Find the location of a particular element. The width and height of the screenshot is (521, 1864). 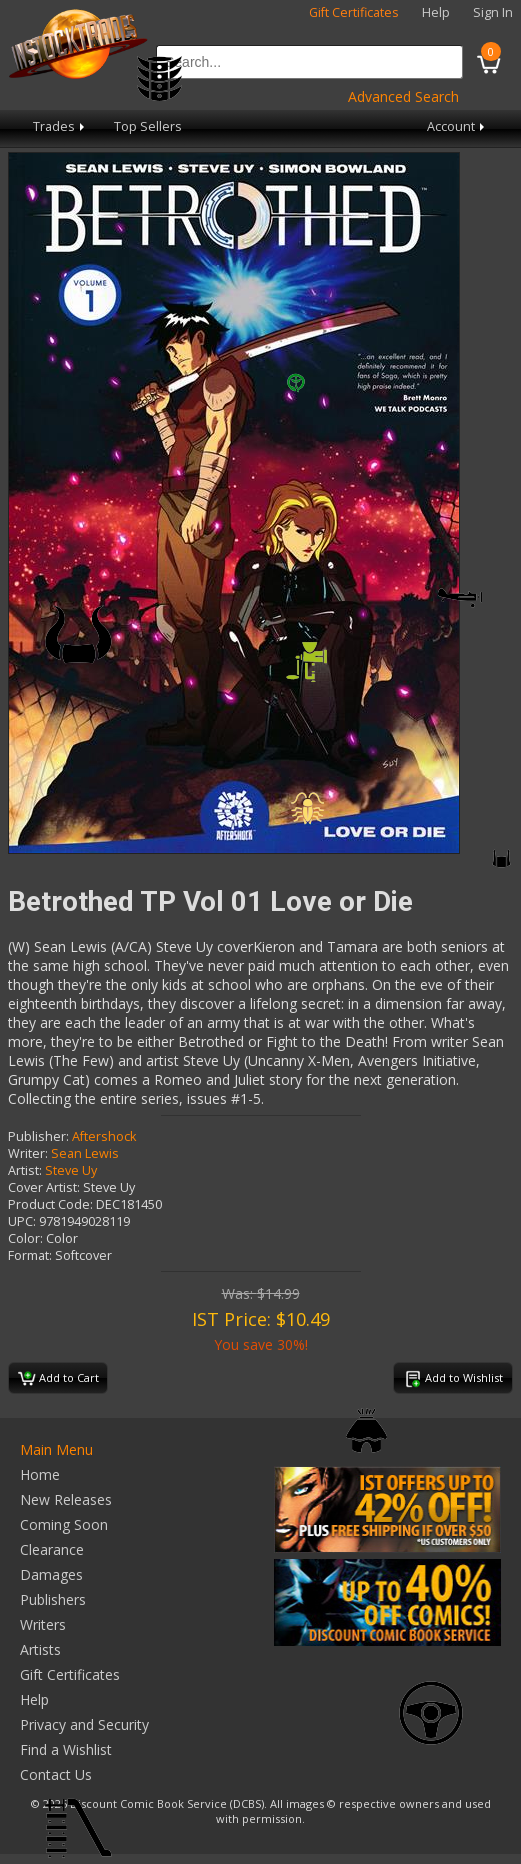

access viking or warrior-themed game content is located at coordinates (78, 636).